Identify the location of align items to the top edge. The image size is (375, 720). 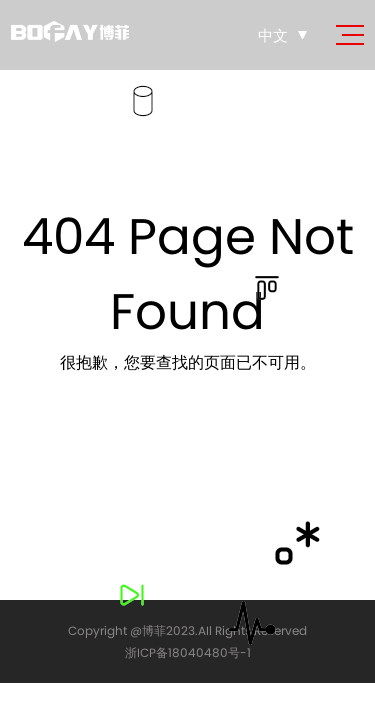
(267, 288).